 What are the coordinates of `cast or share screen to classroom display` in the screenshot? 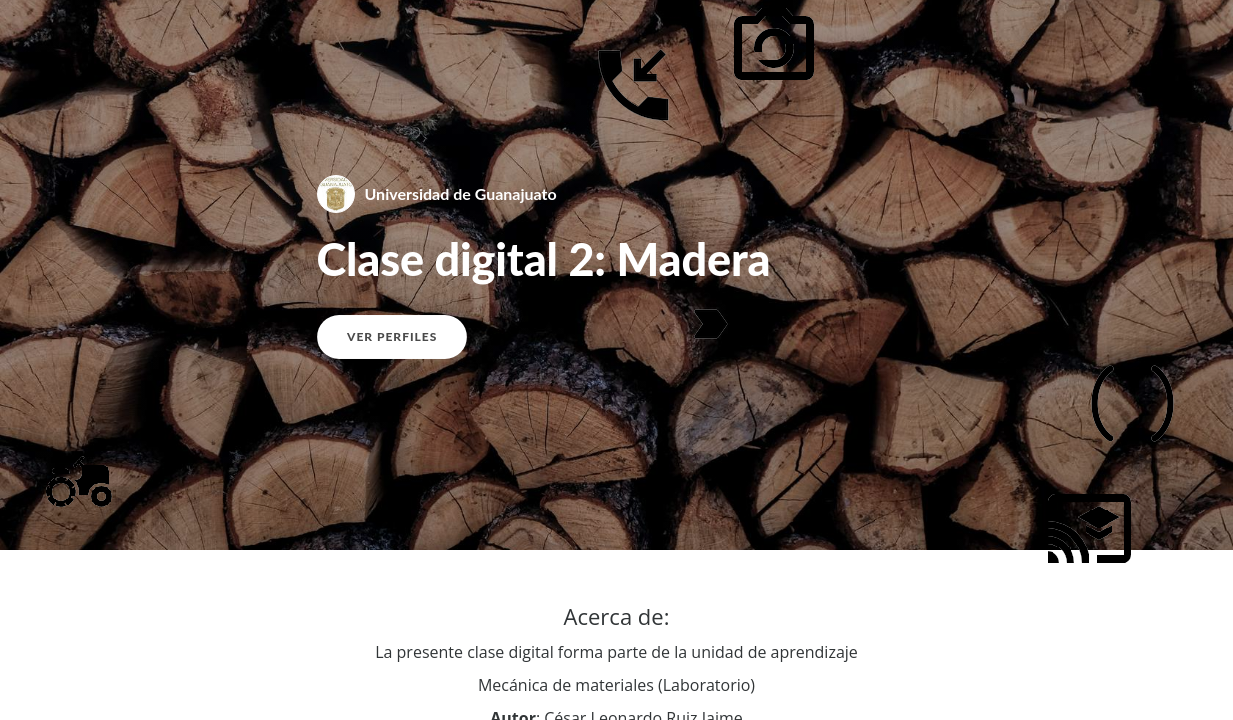 It's located at (1089, 528).